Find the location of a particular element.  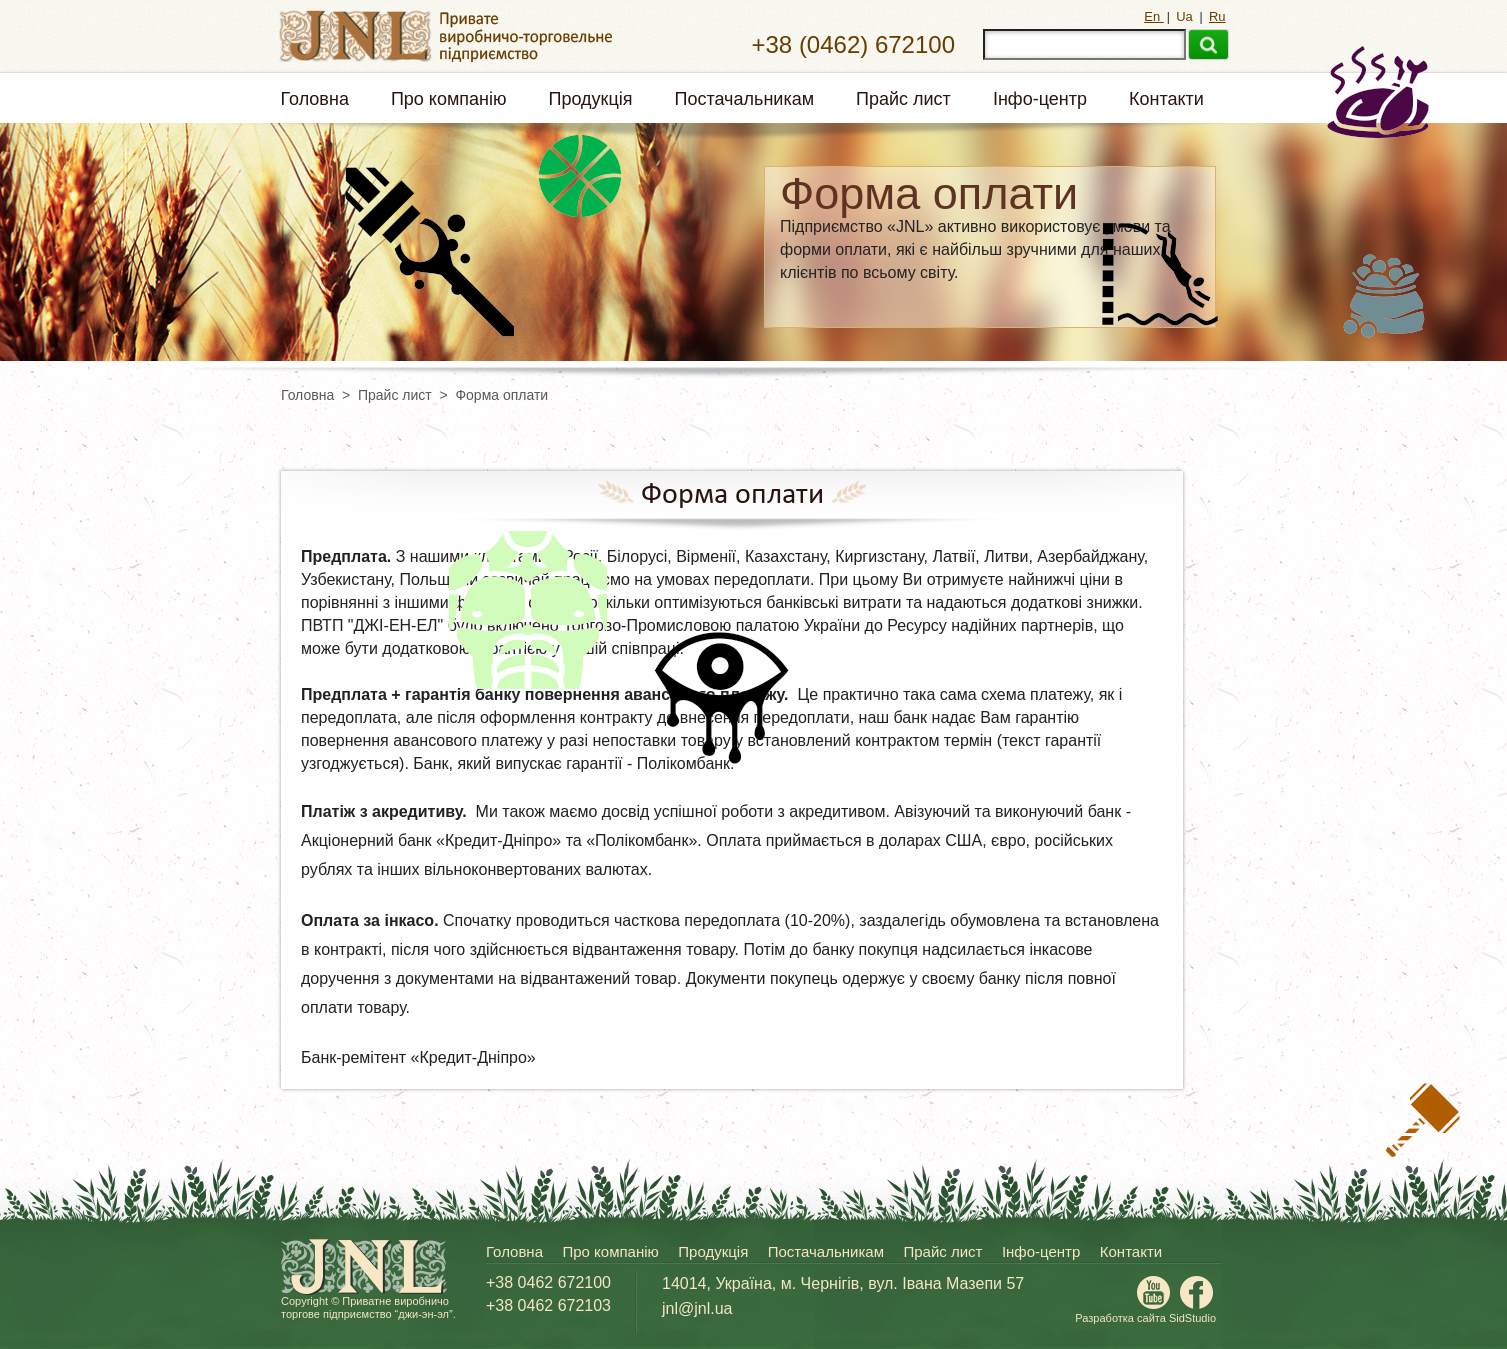

view fitness or strength stats is located at coordinates (528, 610).